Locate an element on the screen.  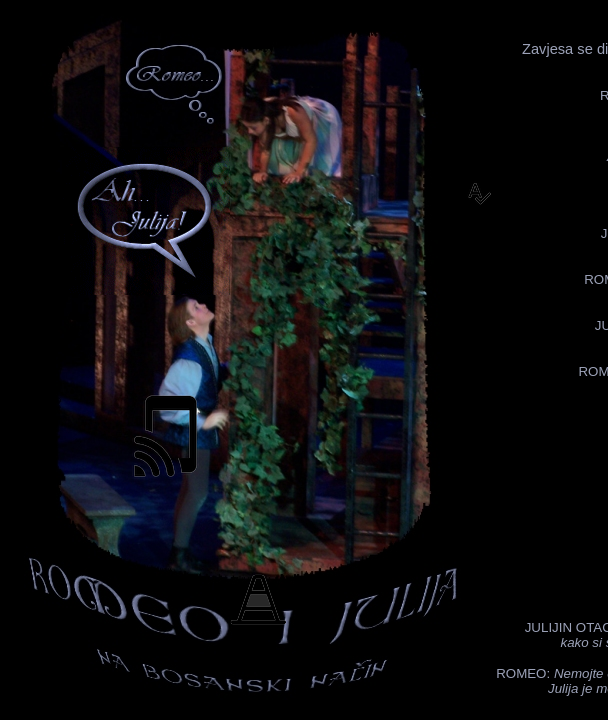
check spelling and grammar is located at coordinates (479, 193).